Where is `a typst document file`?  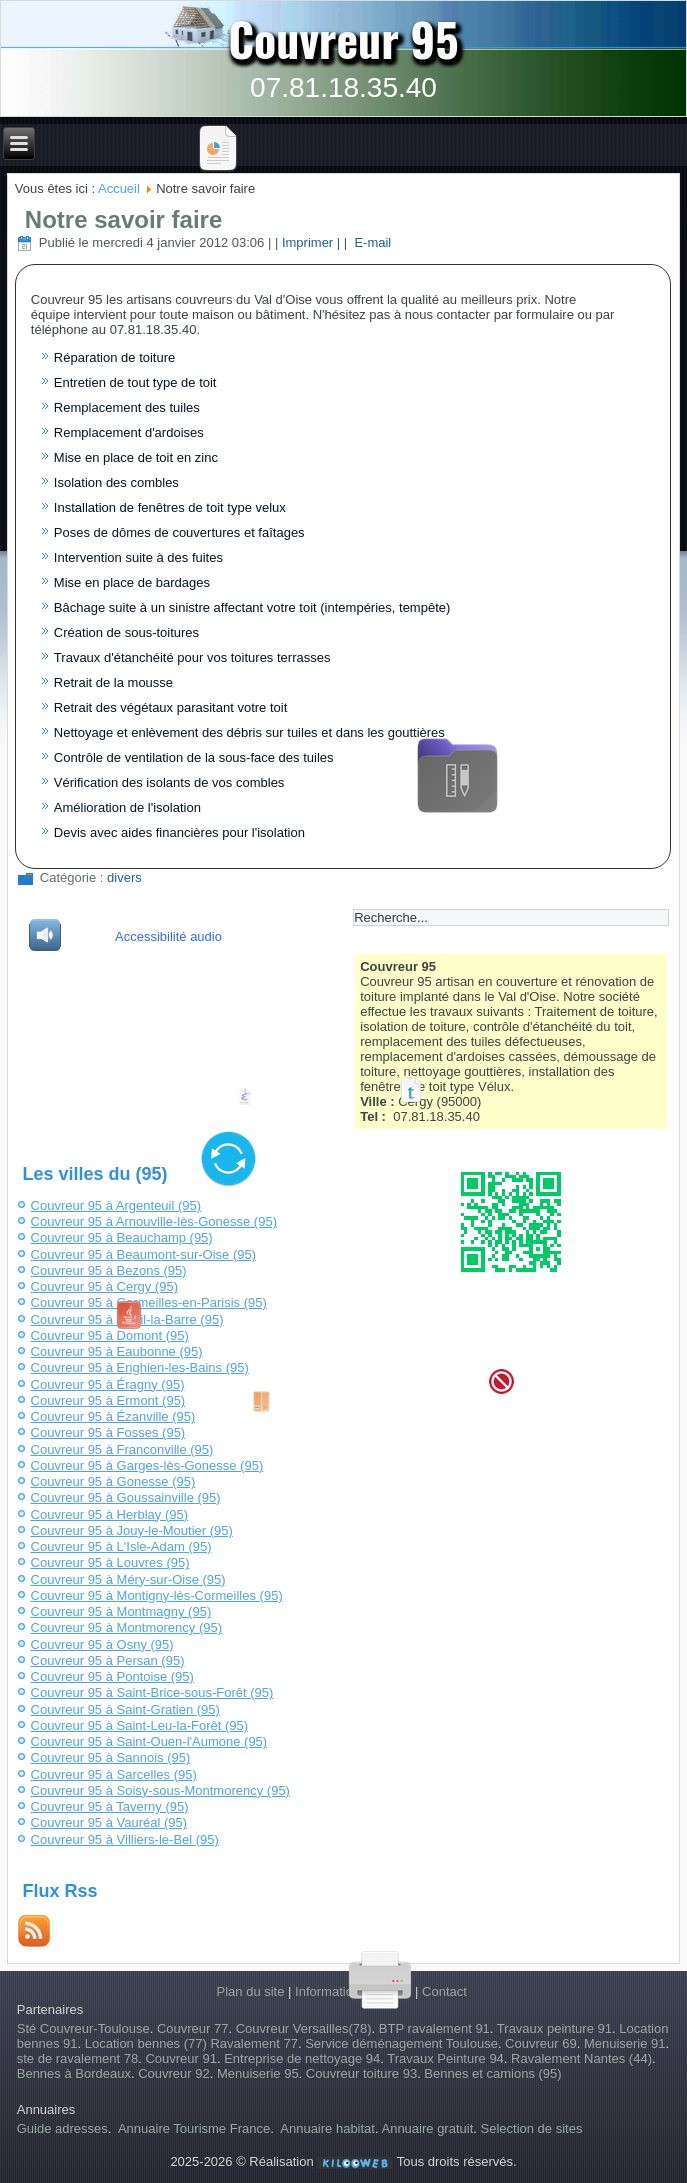 a typst document file is located at coordinates (411, 1090).